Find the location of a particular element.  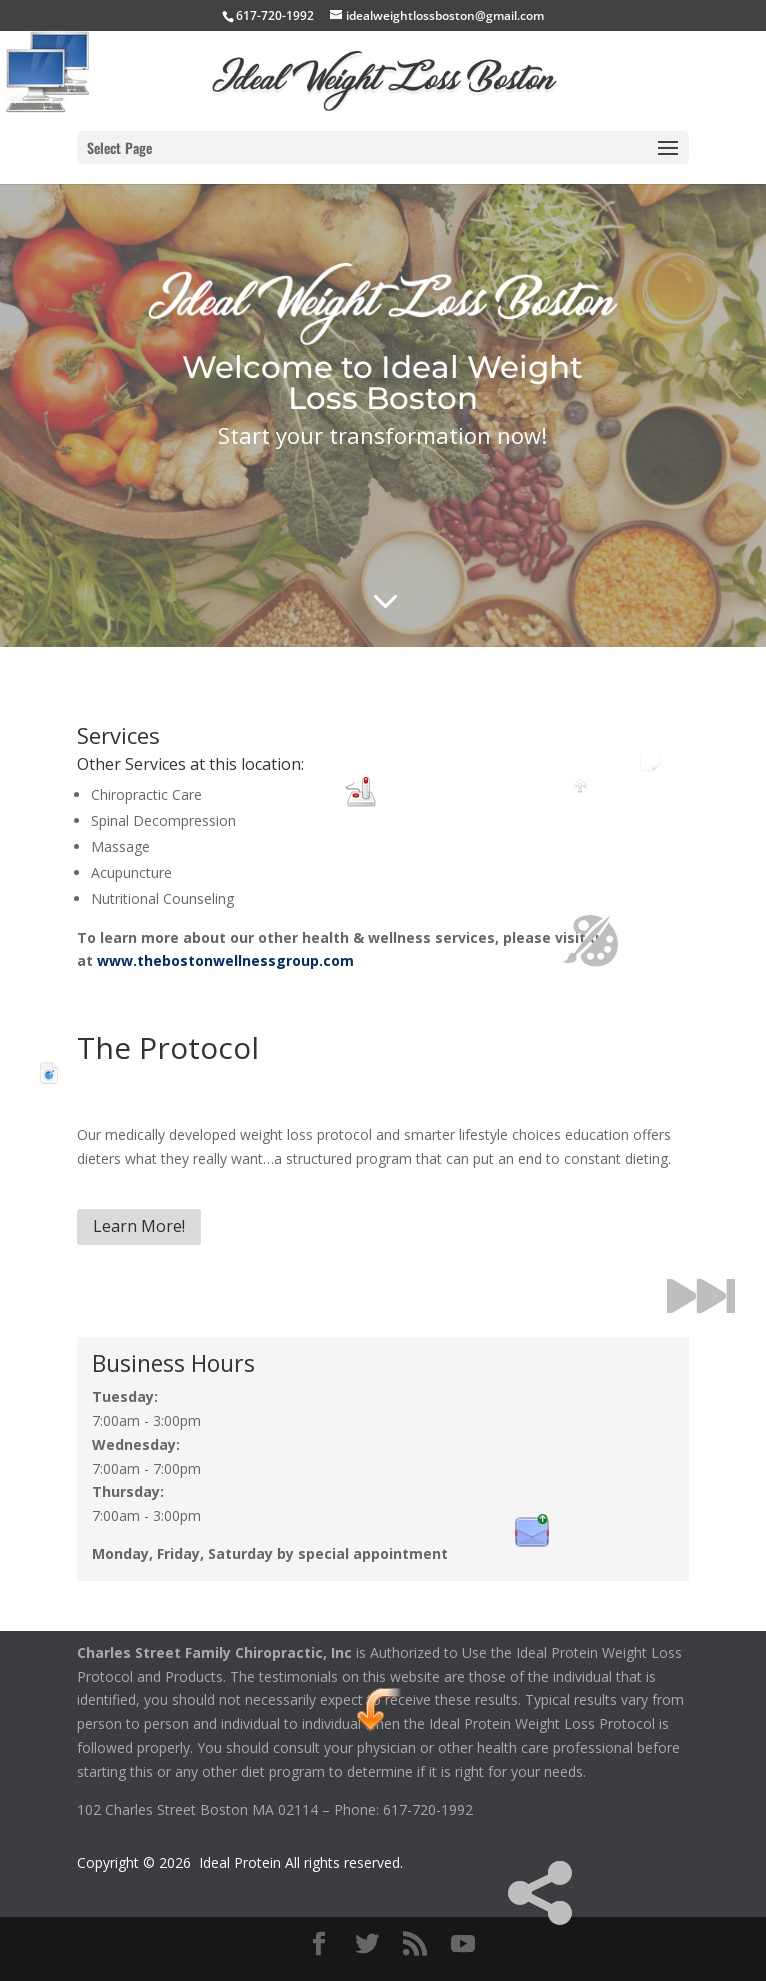

skip to the next track is located at coordinates (701, 1296).